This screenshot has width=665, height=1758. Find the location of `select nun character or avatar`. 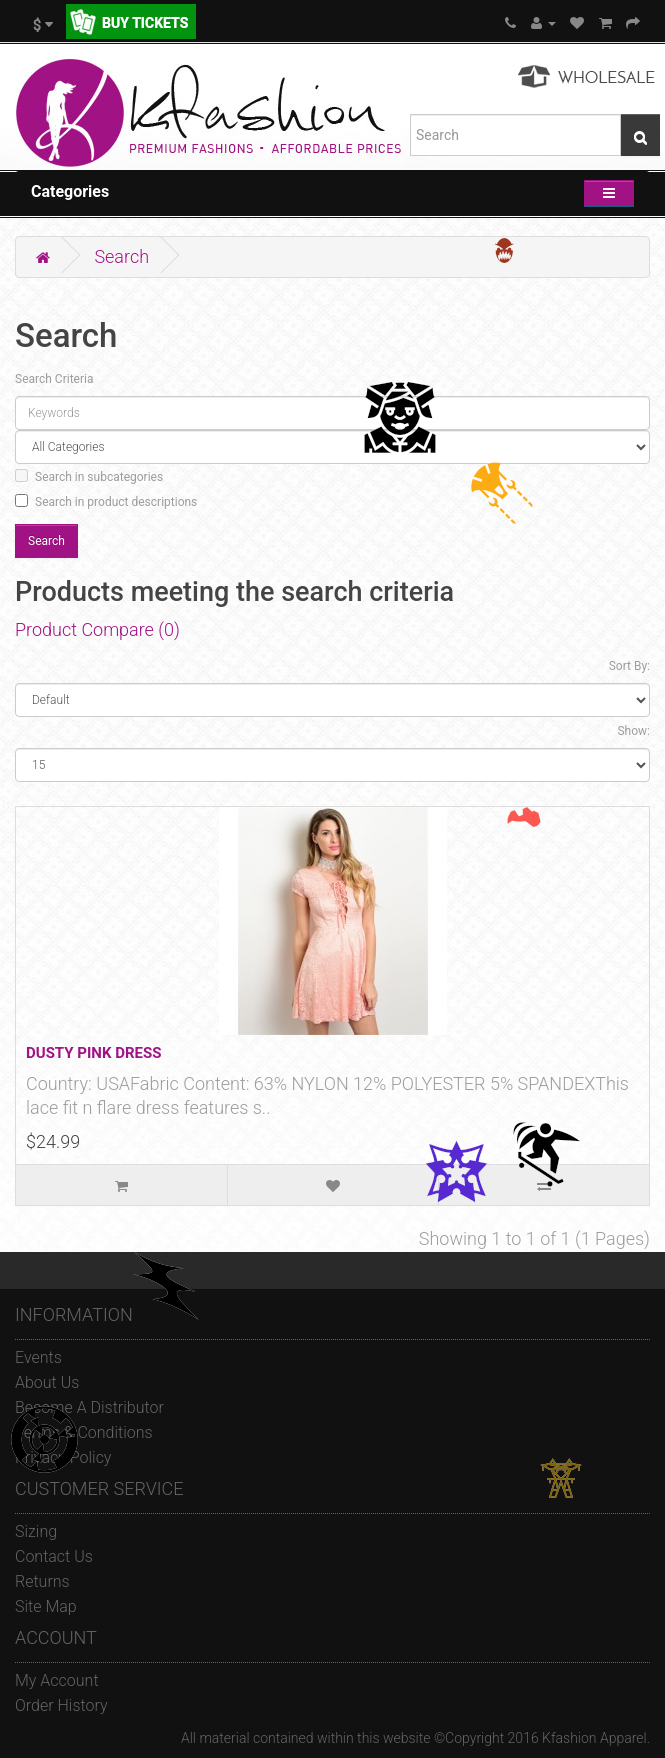

select nun character or avatar is located at coordinates (400, 417).